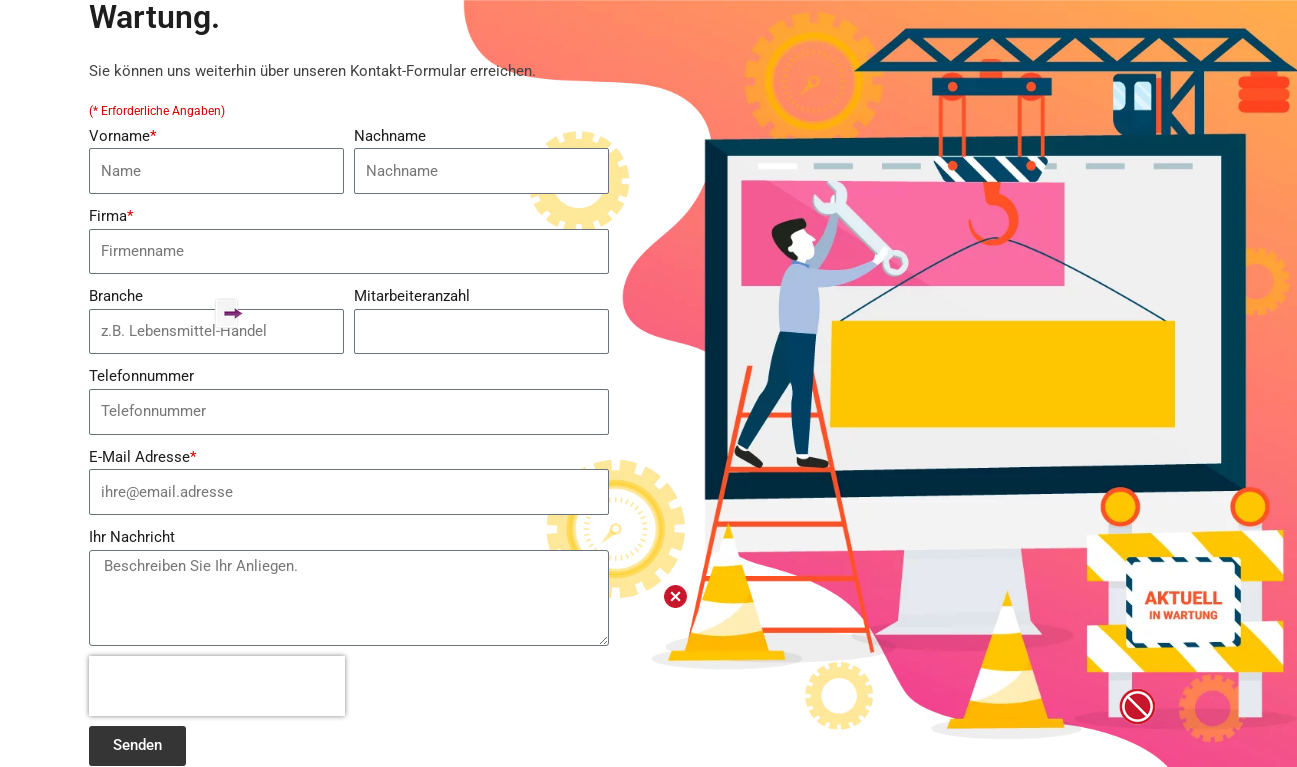 This screenshot has width=1297, height=767. Describe the element at coordinates (226, 313) in the screenshot. I see `export document to another location` at that location.